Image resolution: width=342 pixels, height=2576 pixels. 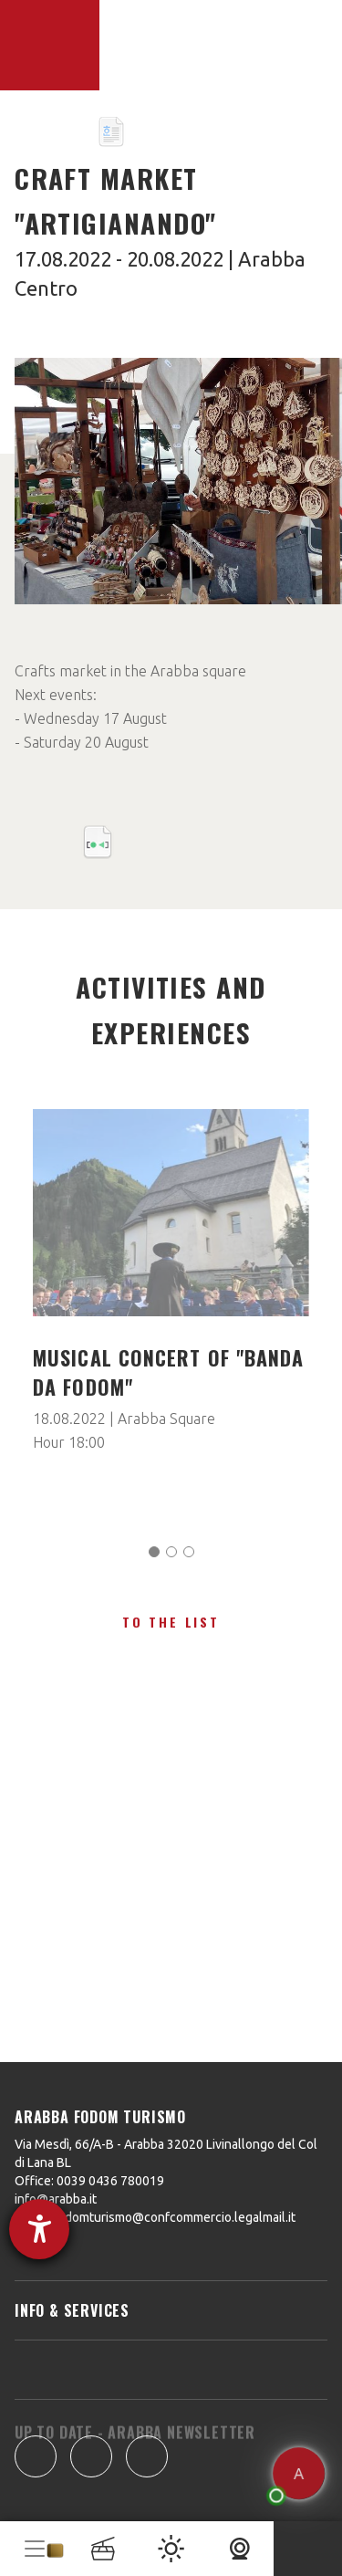 What do you see at coordinates (55, 2550) in the screenshot?
I see `access your desktop folder` at bounding box center [55, 2550].